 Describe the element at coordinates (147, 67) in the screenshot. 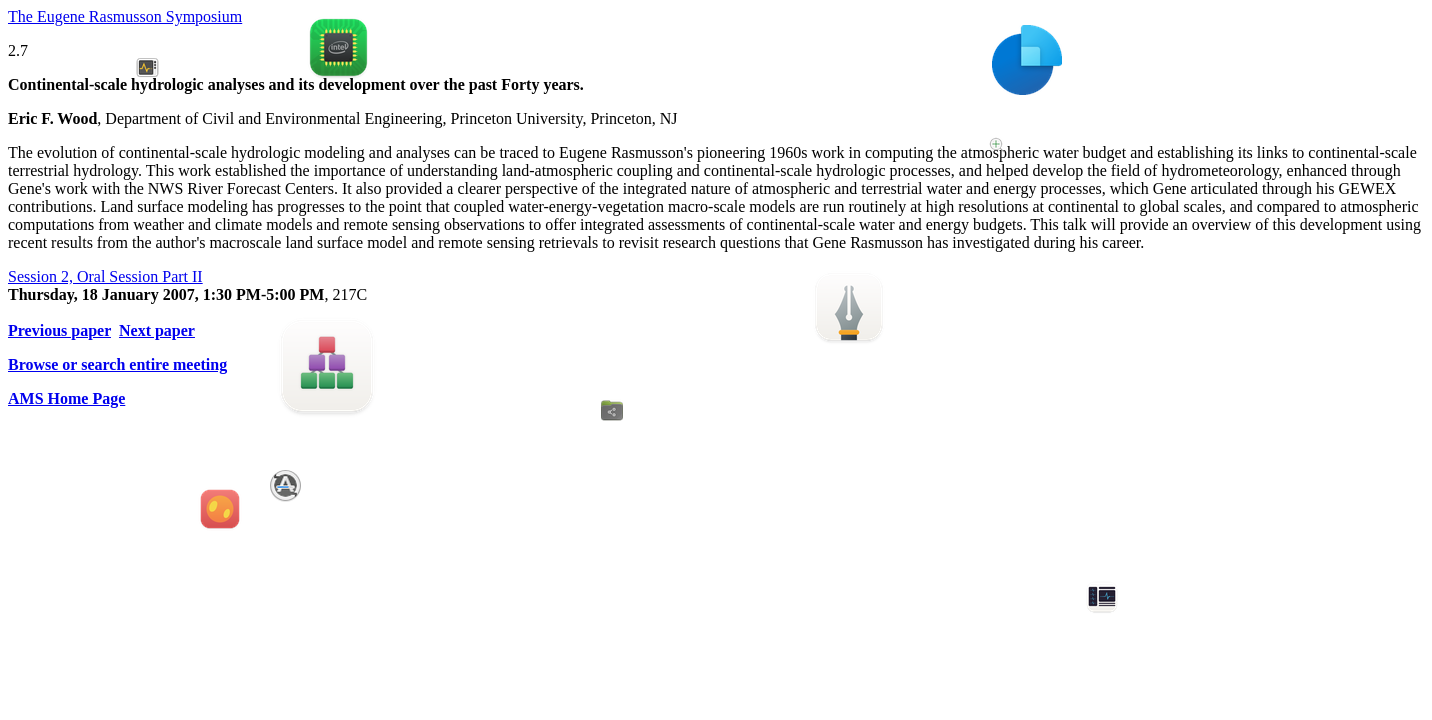

I see `open system monitor application` at that location.